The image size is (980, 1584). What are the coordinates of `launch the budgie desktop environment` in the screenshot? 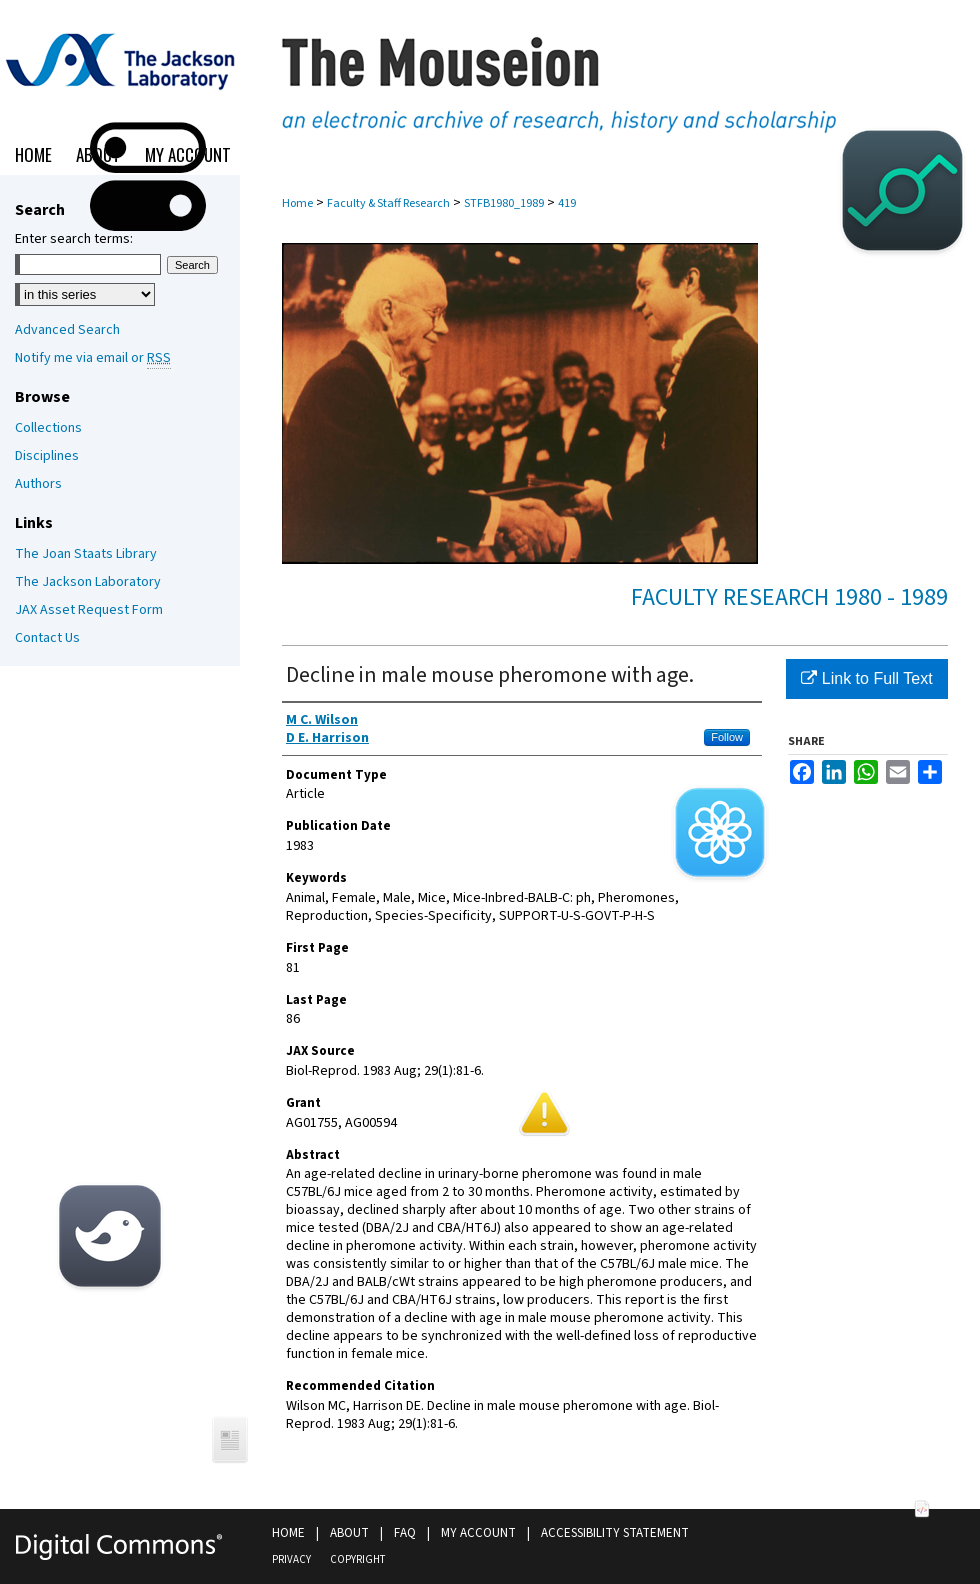 It's located at (110, 1236).